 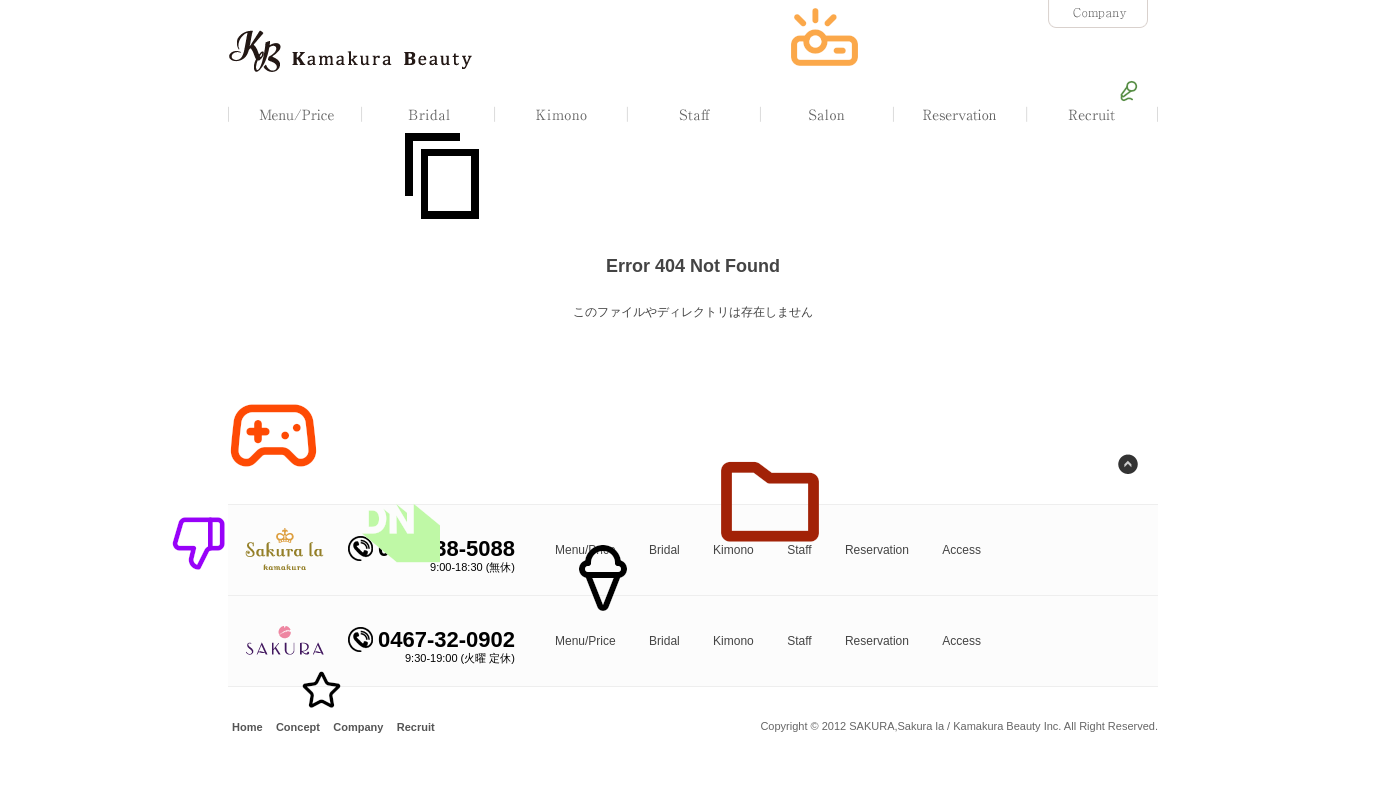 I want to click on copy to clipboard, so click(x=444, y=176).